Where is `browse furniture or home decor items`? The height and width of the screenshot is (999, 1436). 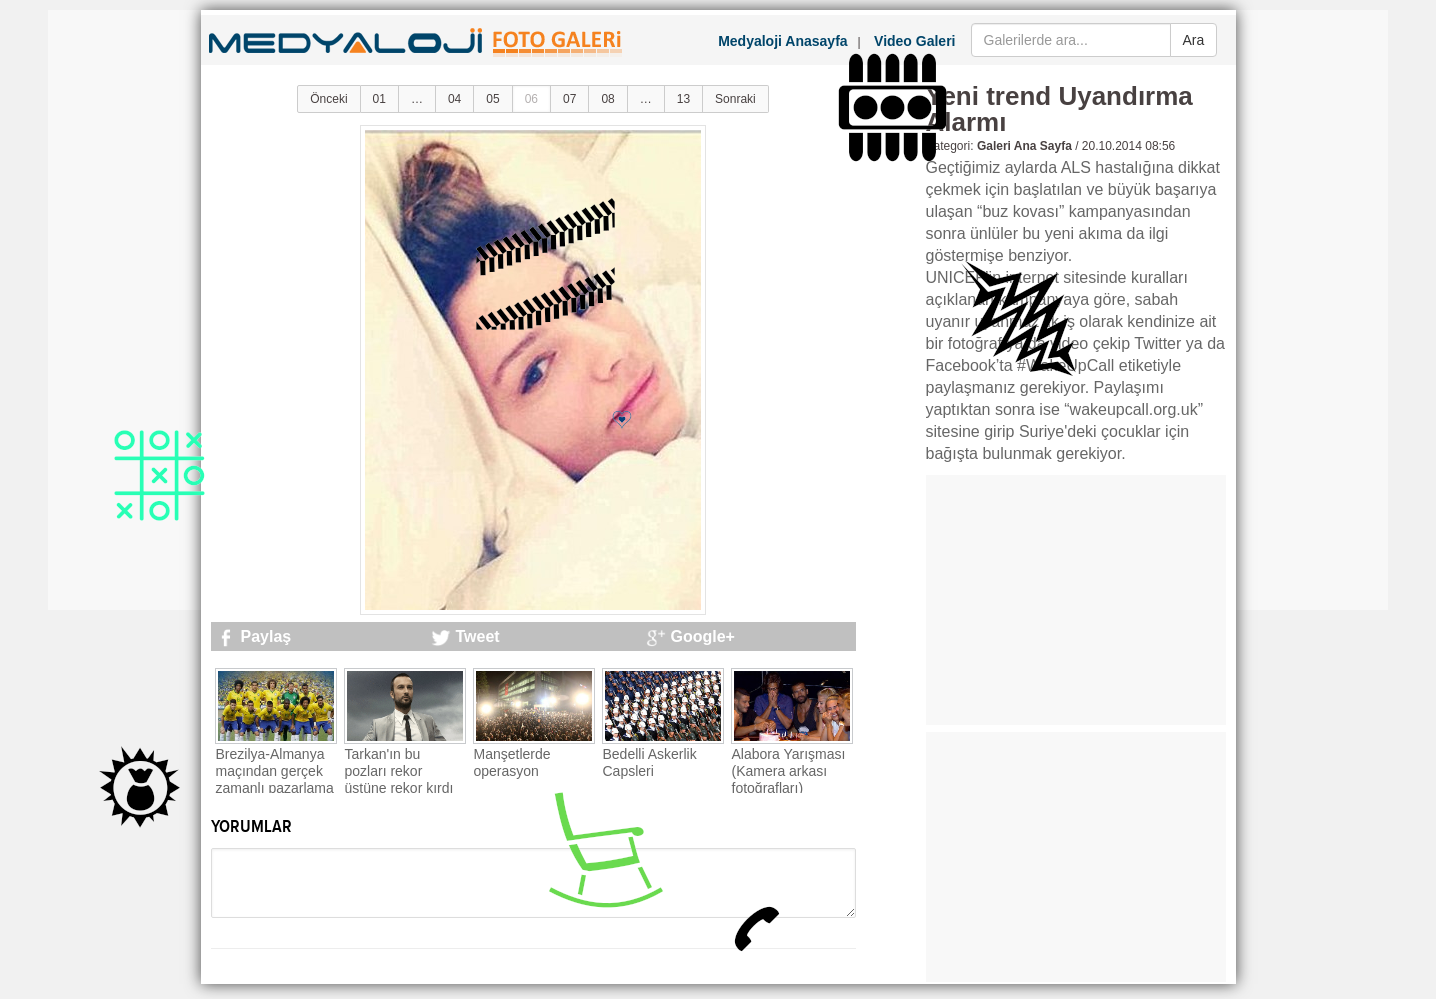
browse furniture or home decor items is located at coordinates (606, 850).